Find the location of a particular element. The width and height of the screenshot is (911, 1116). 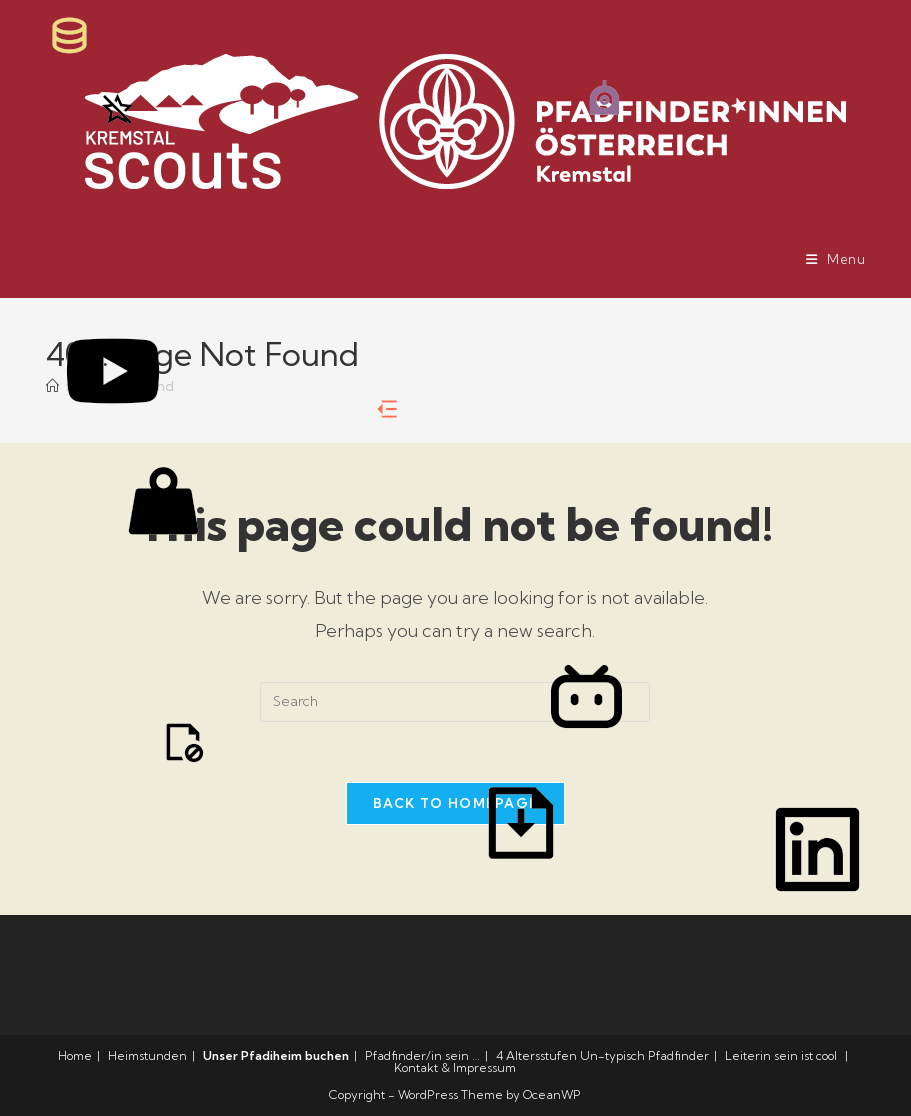

access AI or chatbot features is located at coordinates (604, 98).